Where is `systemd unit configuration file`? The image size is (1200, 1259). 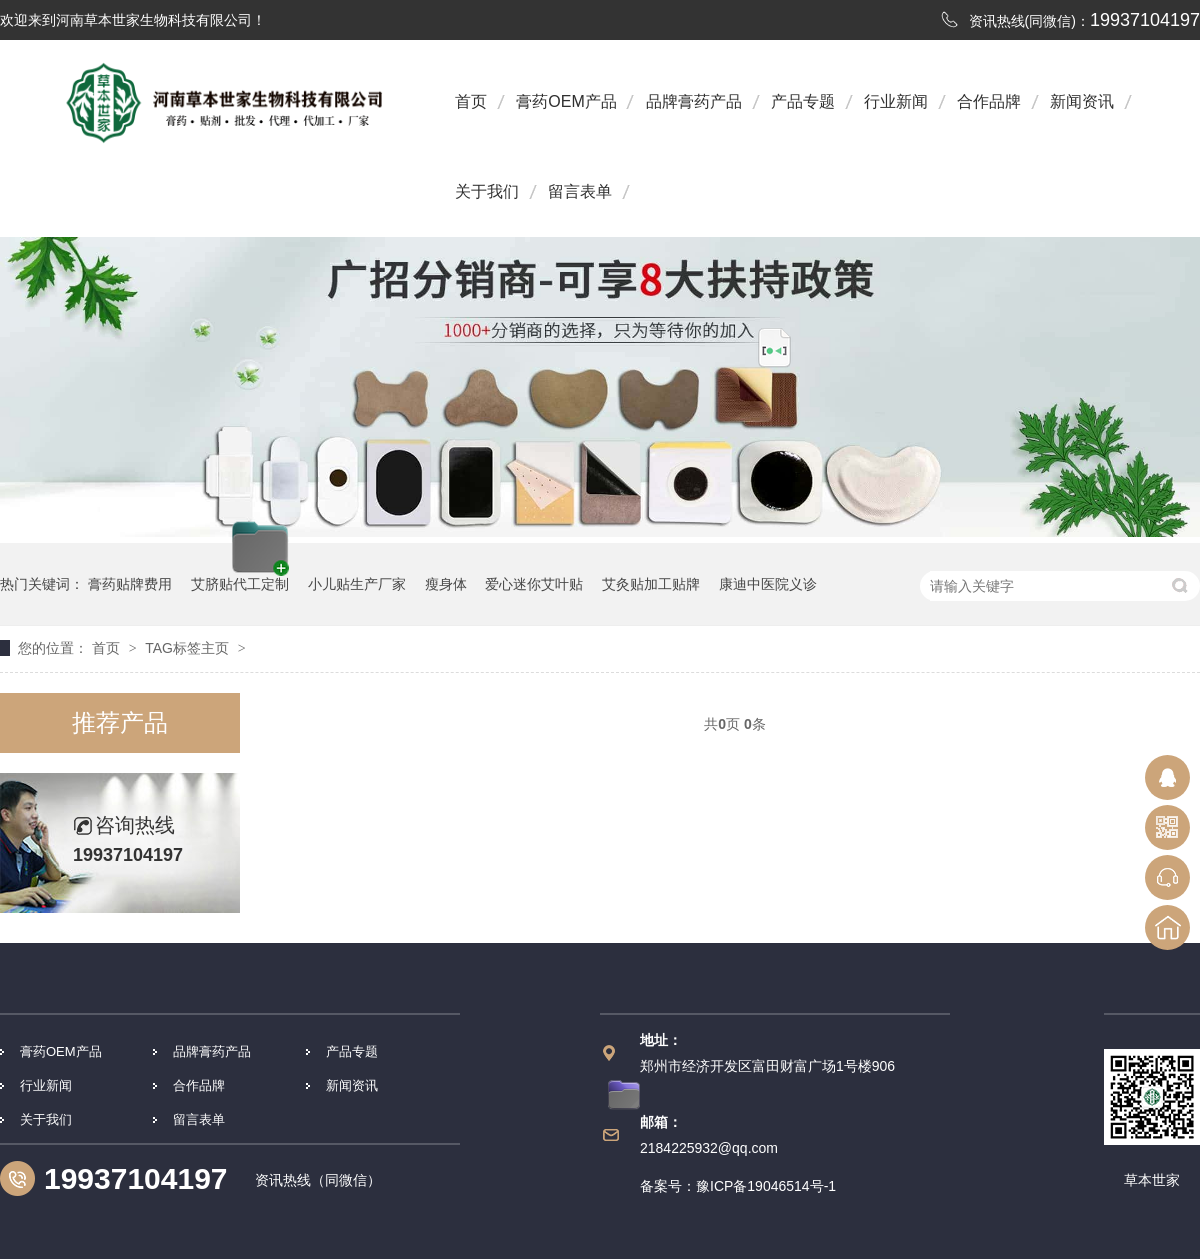 systemd unit configuration file is located at coordinates (774, 347).